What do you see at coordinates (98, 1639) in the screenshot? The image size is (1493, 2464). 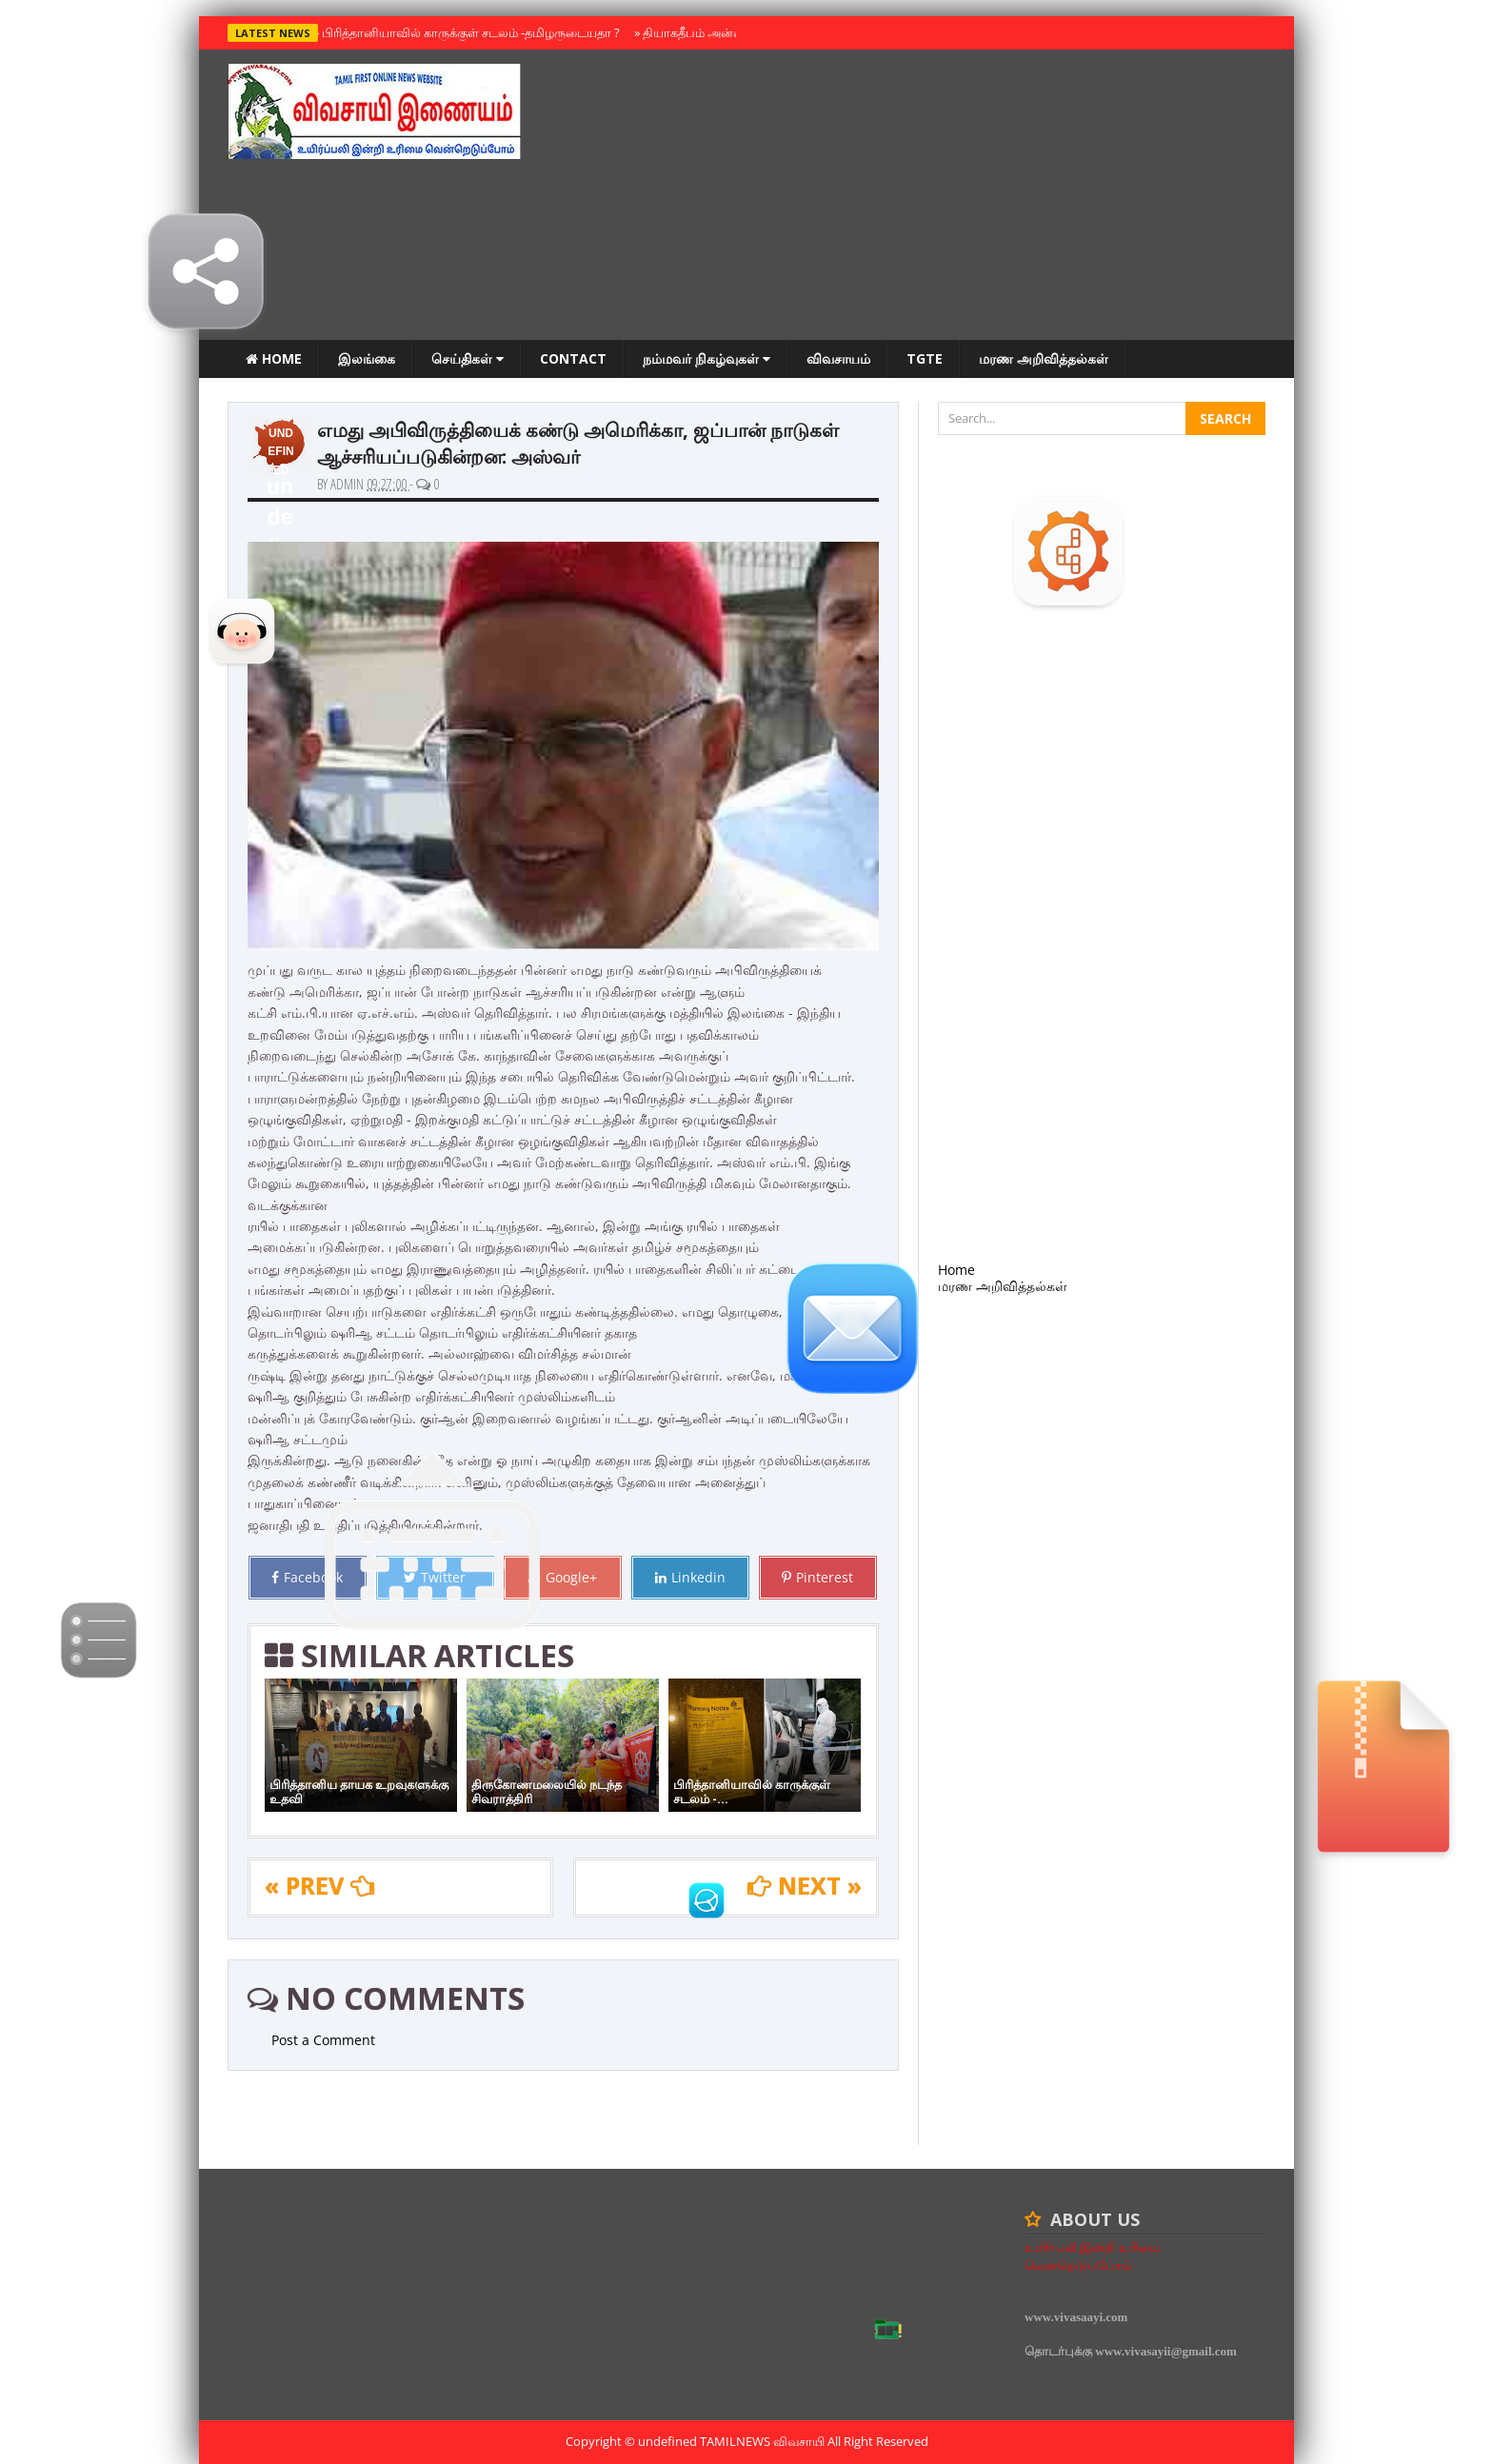 I see `open the reminders app` at bounding box center [98, 1639].